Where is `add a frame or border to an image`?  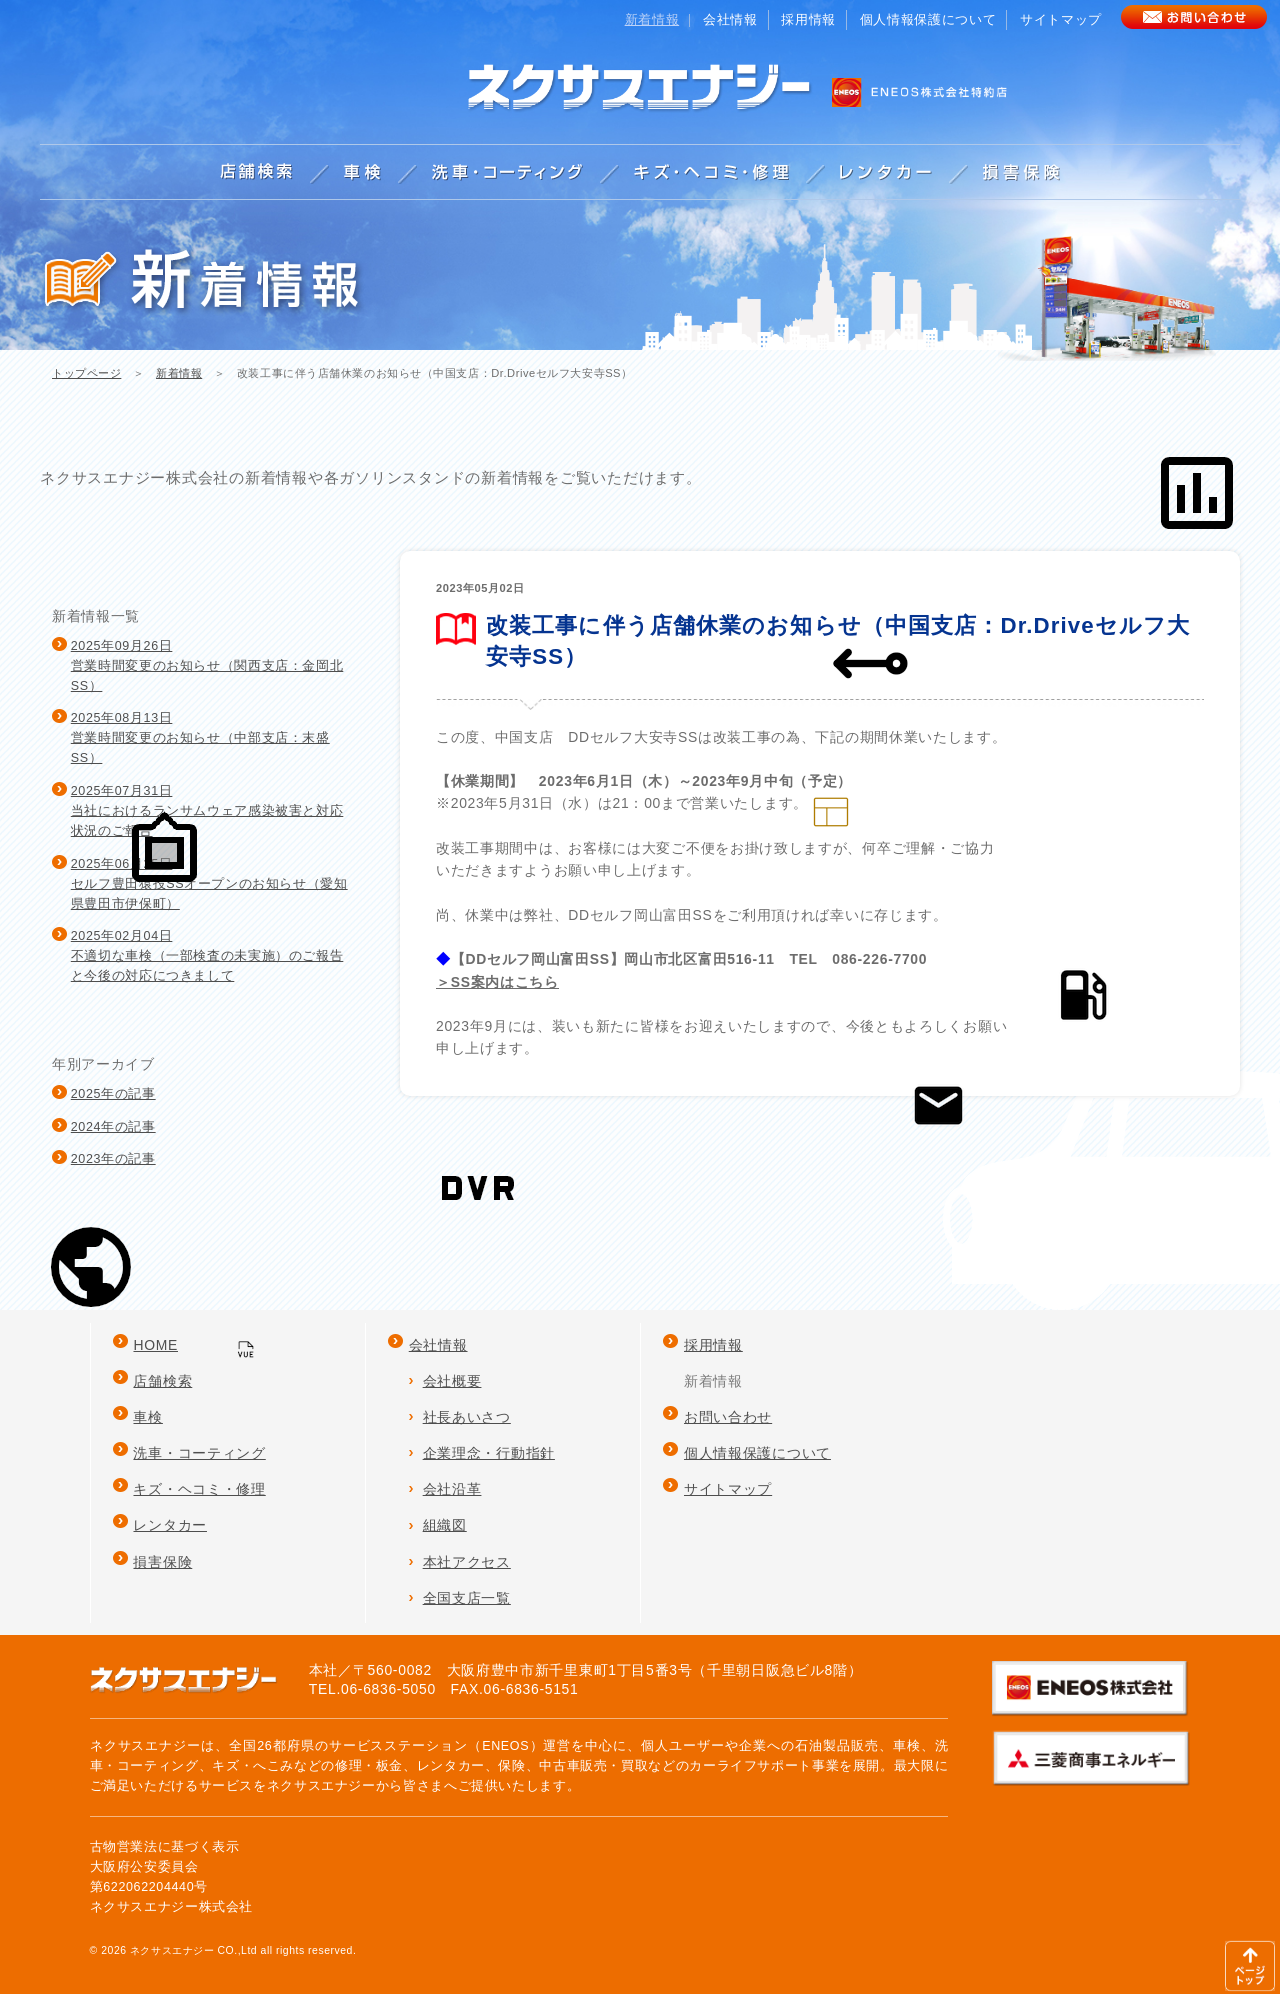
add a frame or border to an image is located at coordinates (164, 849).